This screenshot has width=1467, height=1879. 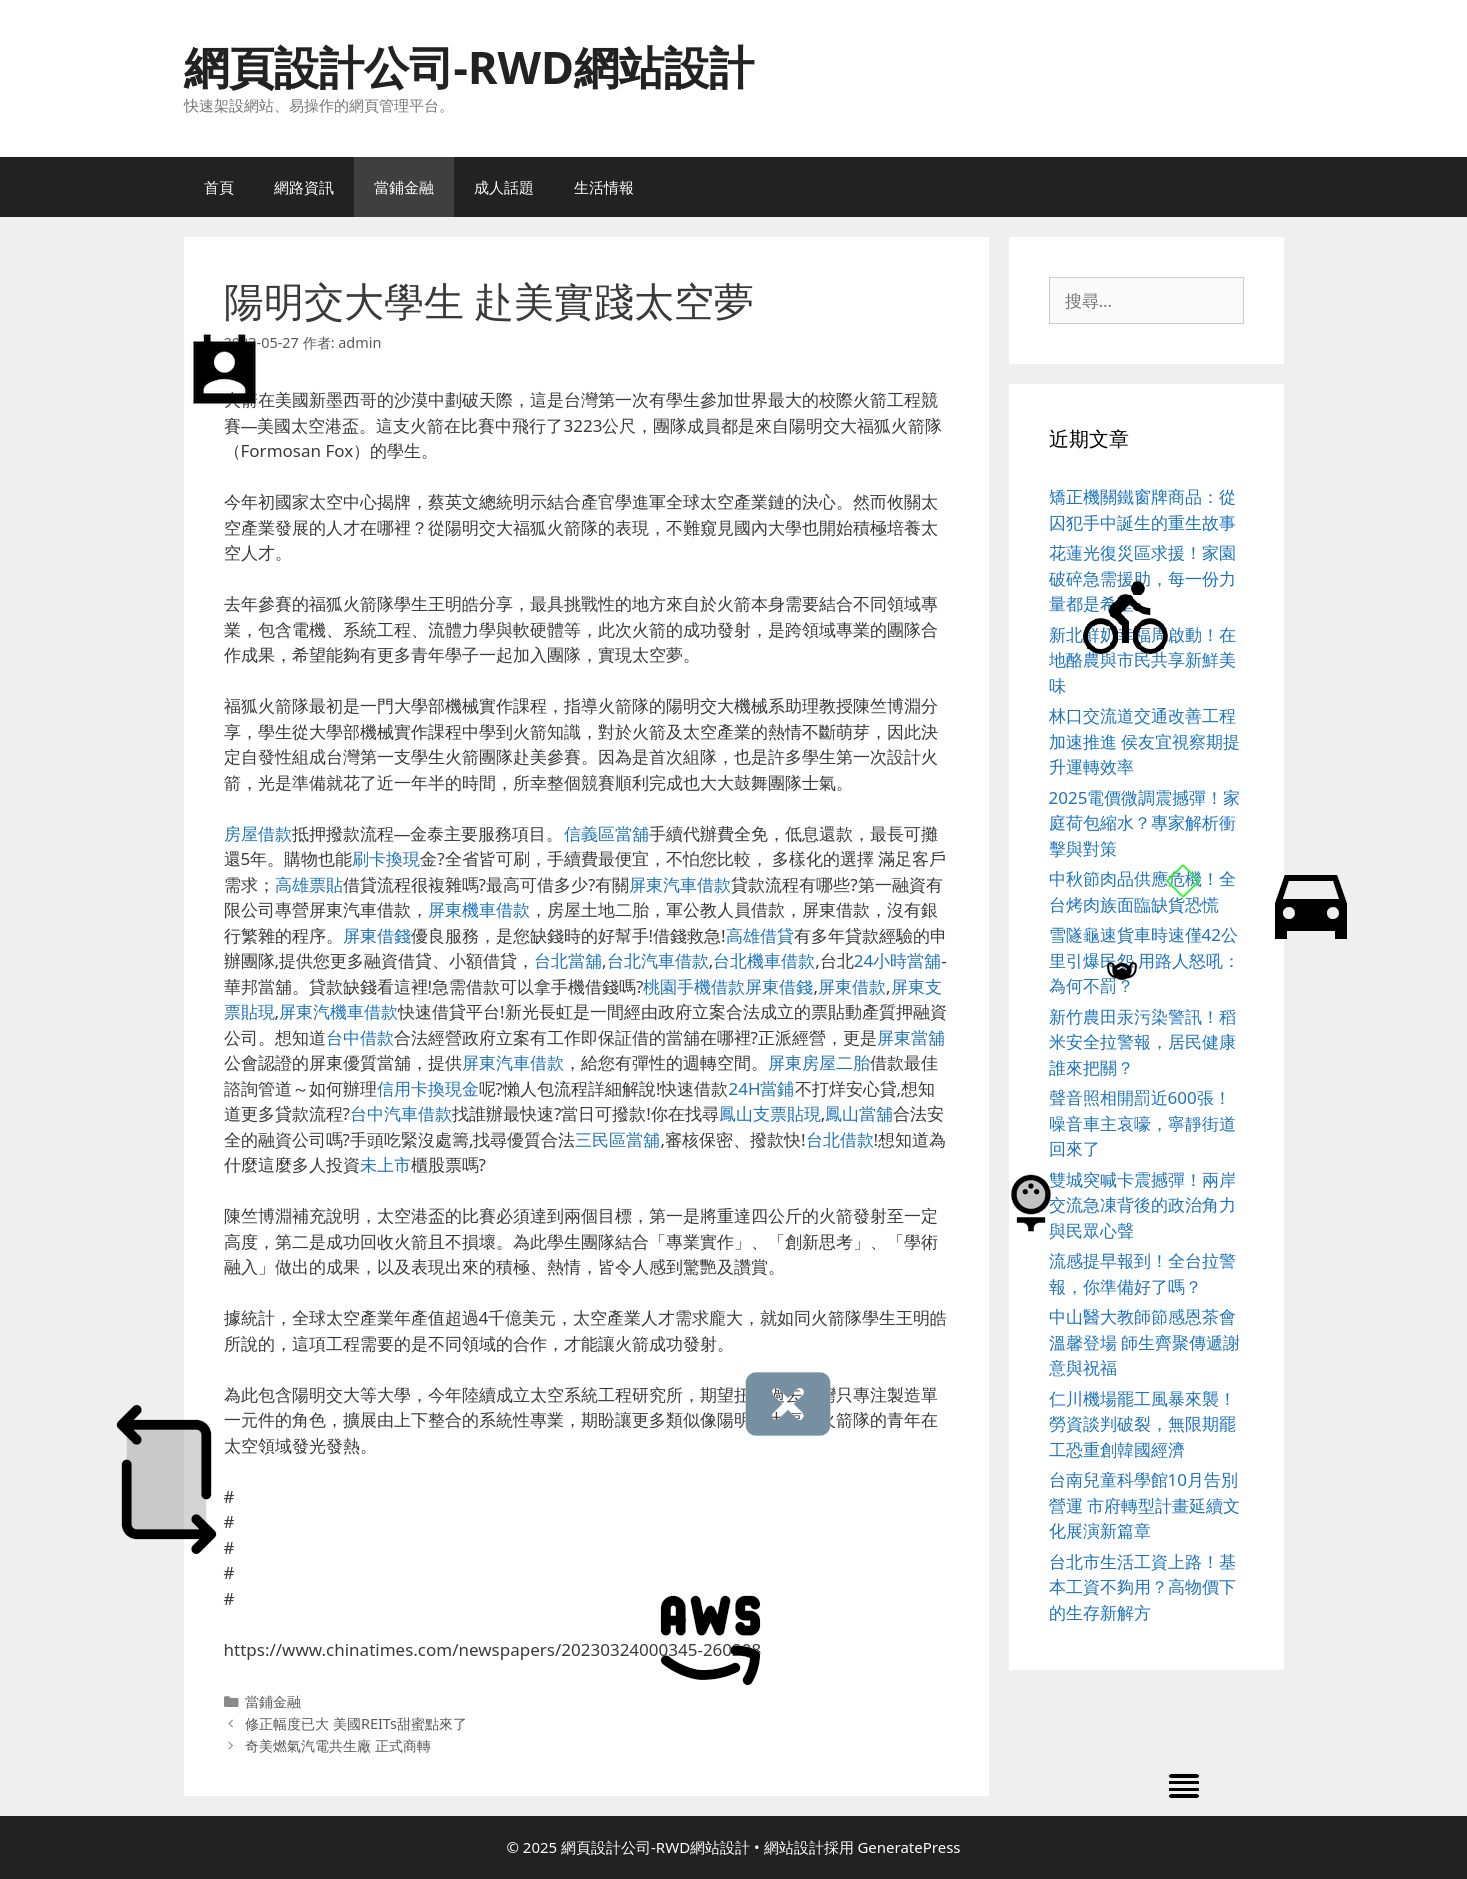 I want to click on access golf sports content or scores, so click(x=1031, y=1203).